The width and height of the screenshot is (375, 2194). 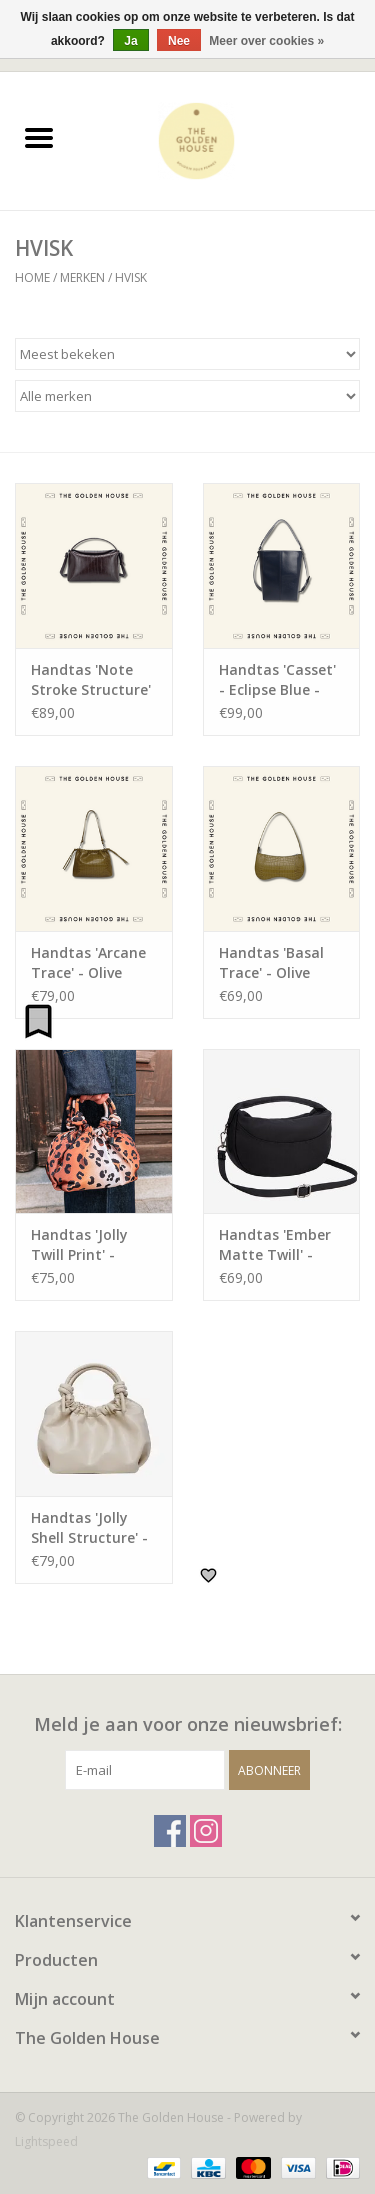 I want to click on bookmark this item, so click(x=38, y=1021).